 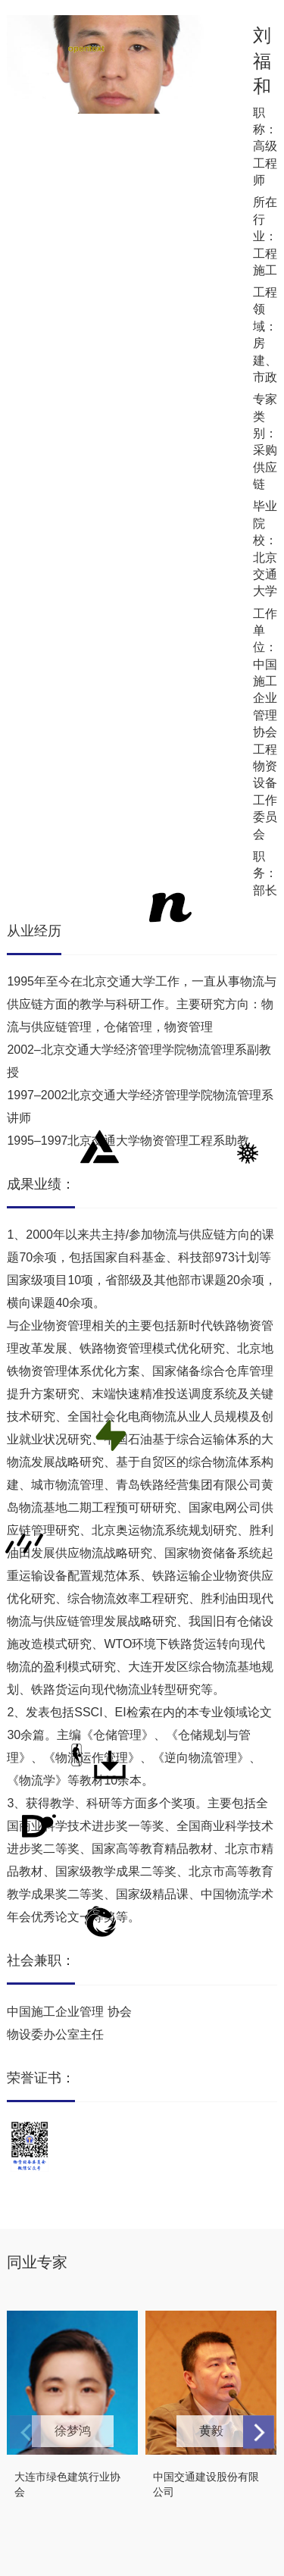 What do you see at coordinates (170, 907) in the screenshot?
I see `notist app logo` at bounding box center [170, 907].